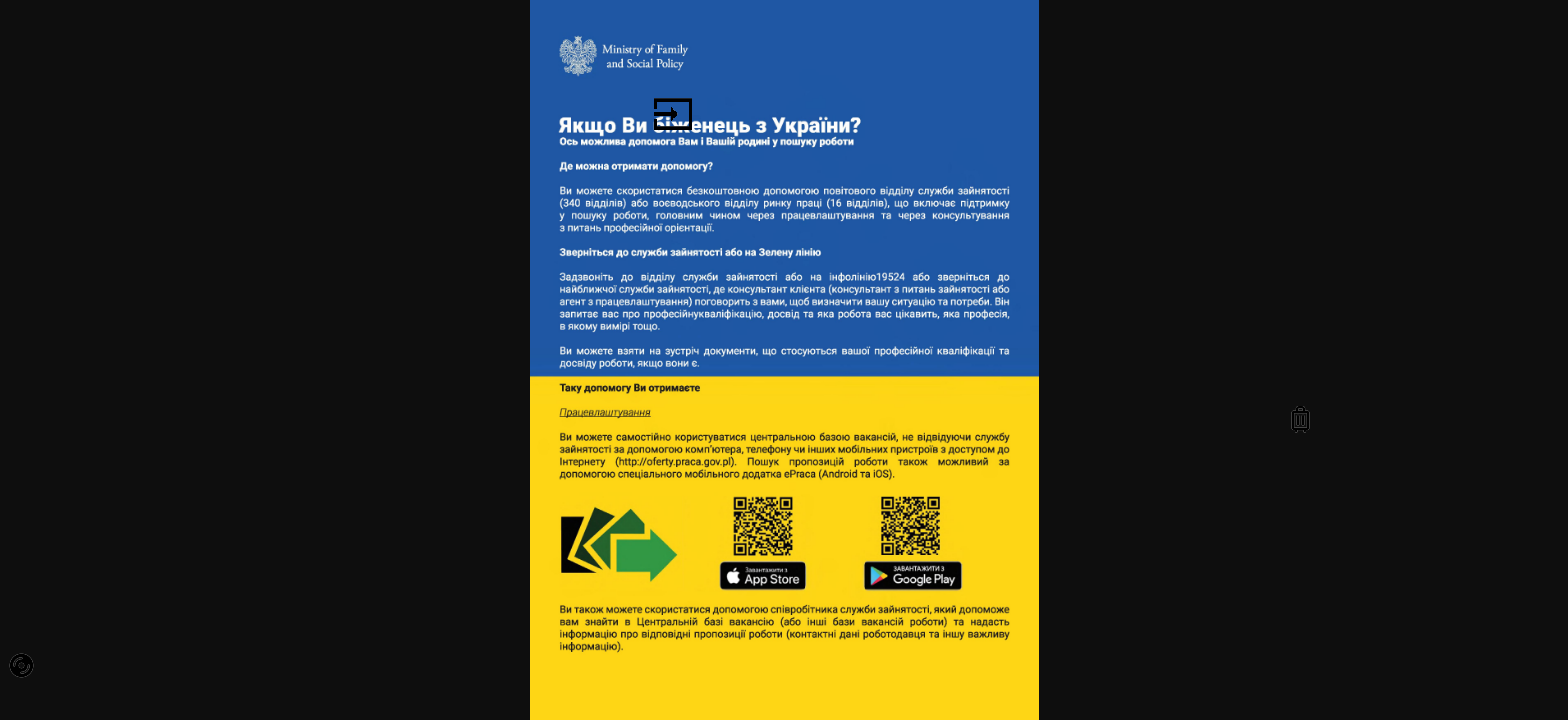  Describe the element at coordinates (673, 114) in the screenshot. I see `import or input data into the application` at that location.